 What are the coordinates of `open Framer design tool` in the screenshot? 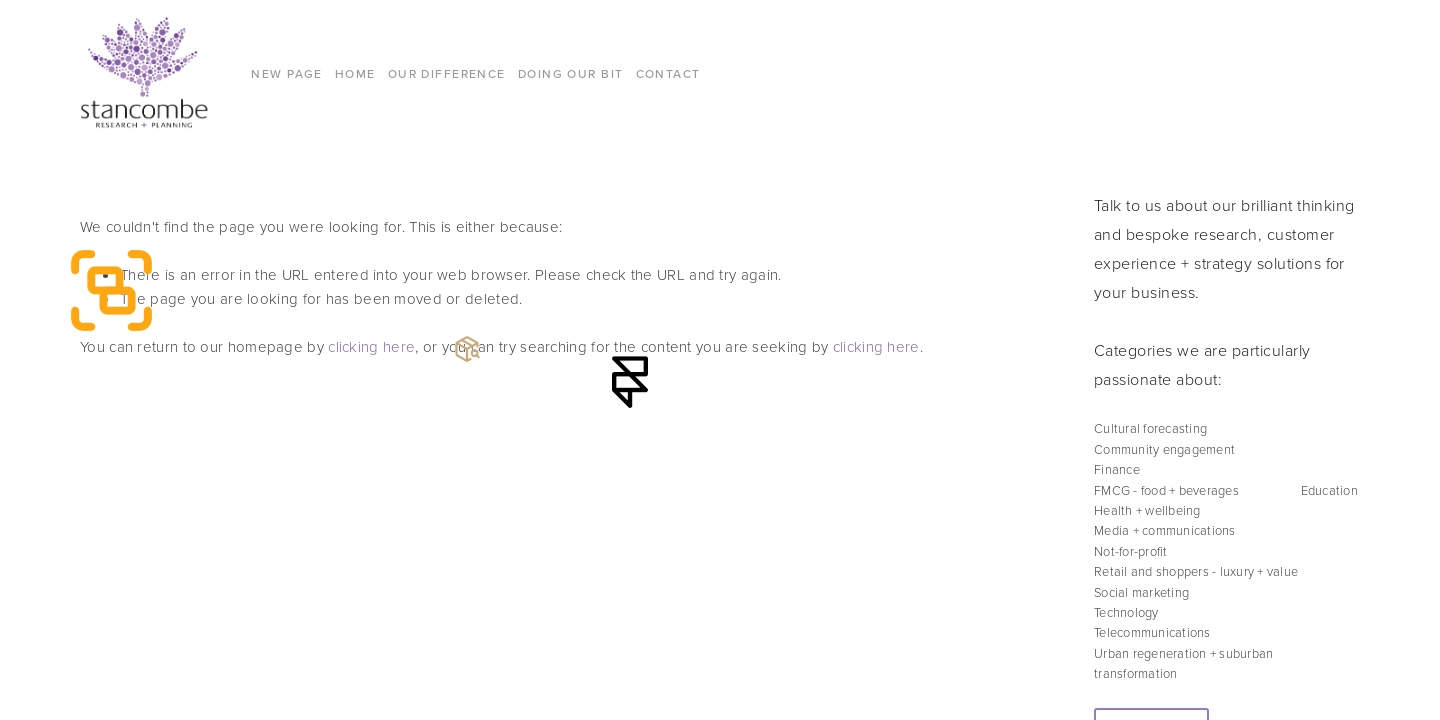 It's located at (630, 381).